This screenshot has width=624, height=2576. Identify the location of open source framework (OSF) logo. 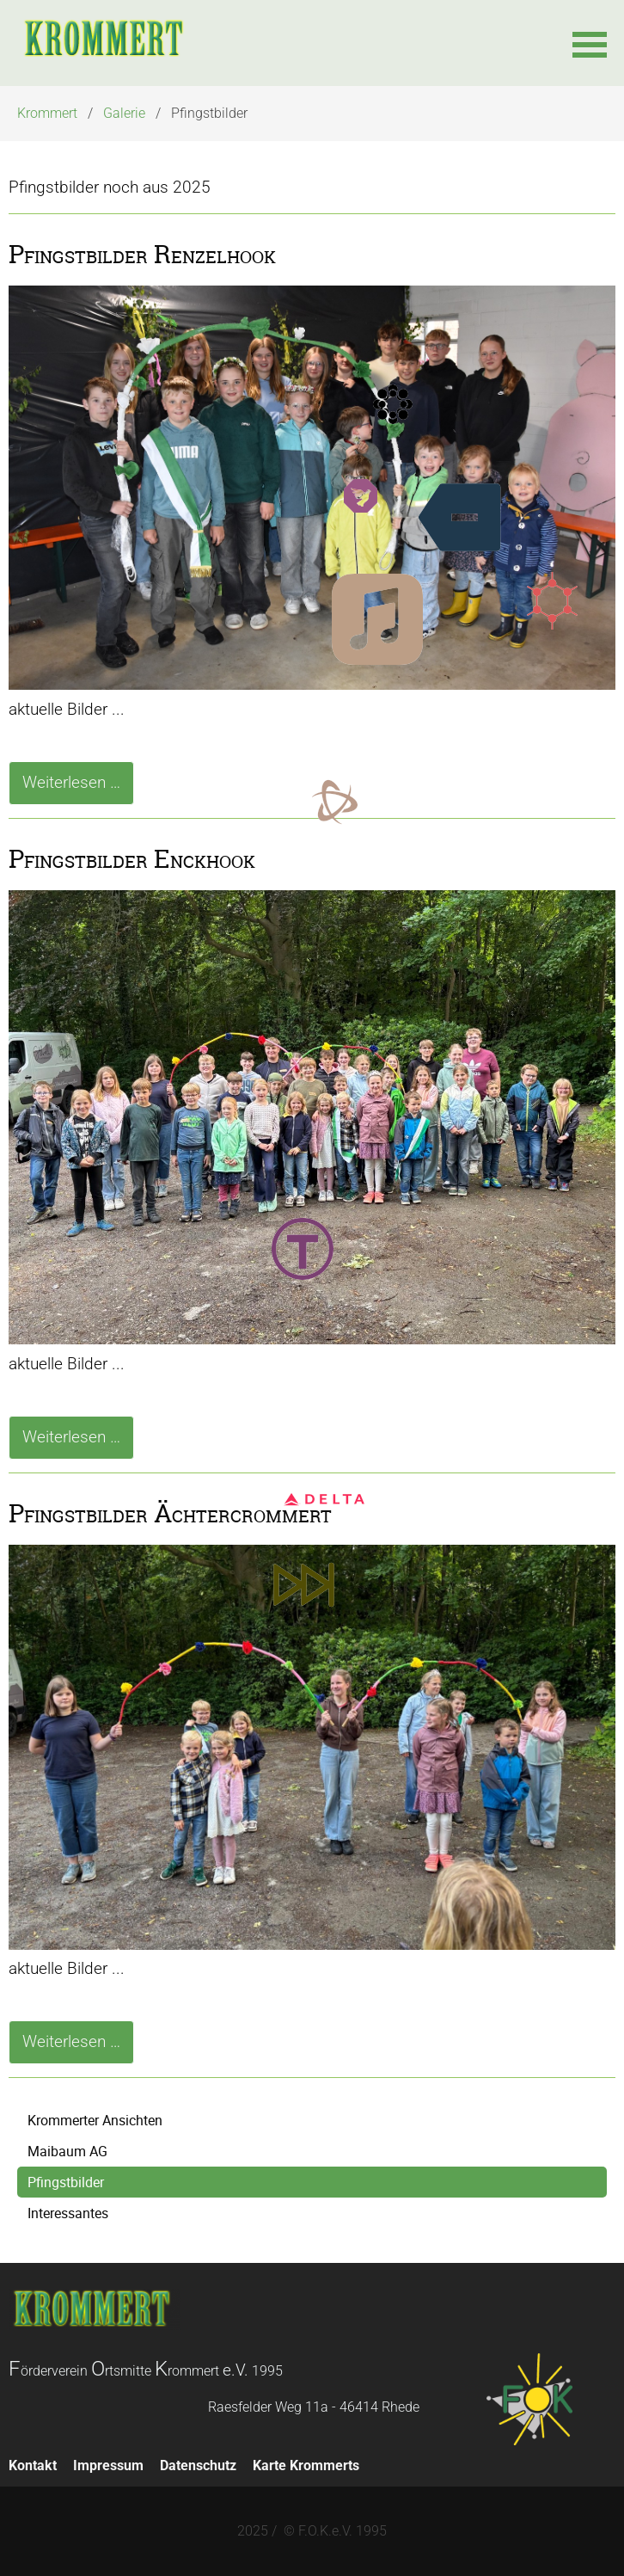
(393, 404).